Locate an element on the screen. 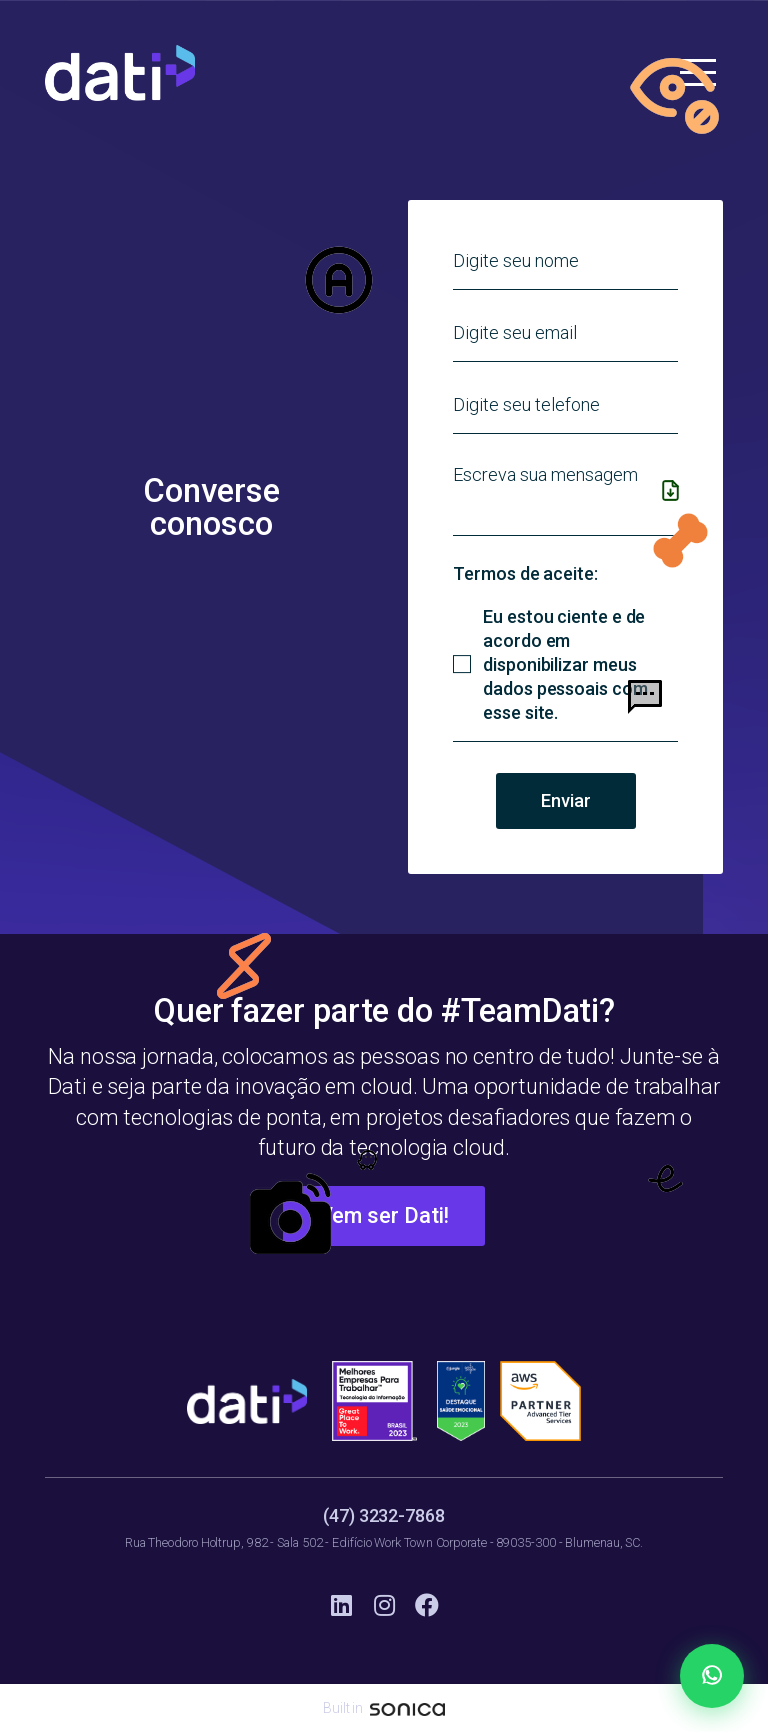 This screenshot has height=1732, width=768. ember.js framework logo is located at coordinates (665, 1178).